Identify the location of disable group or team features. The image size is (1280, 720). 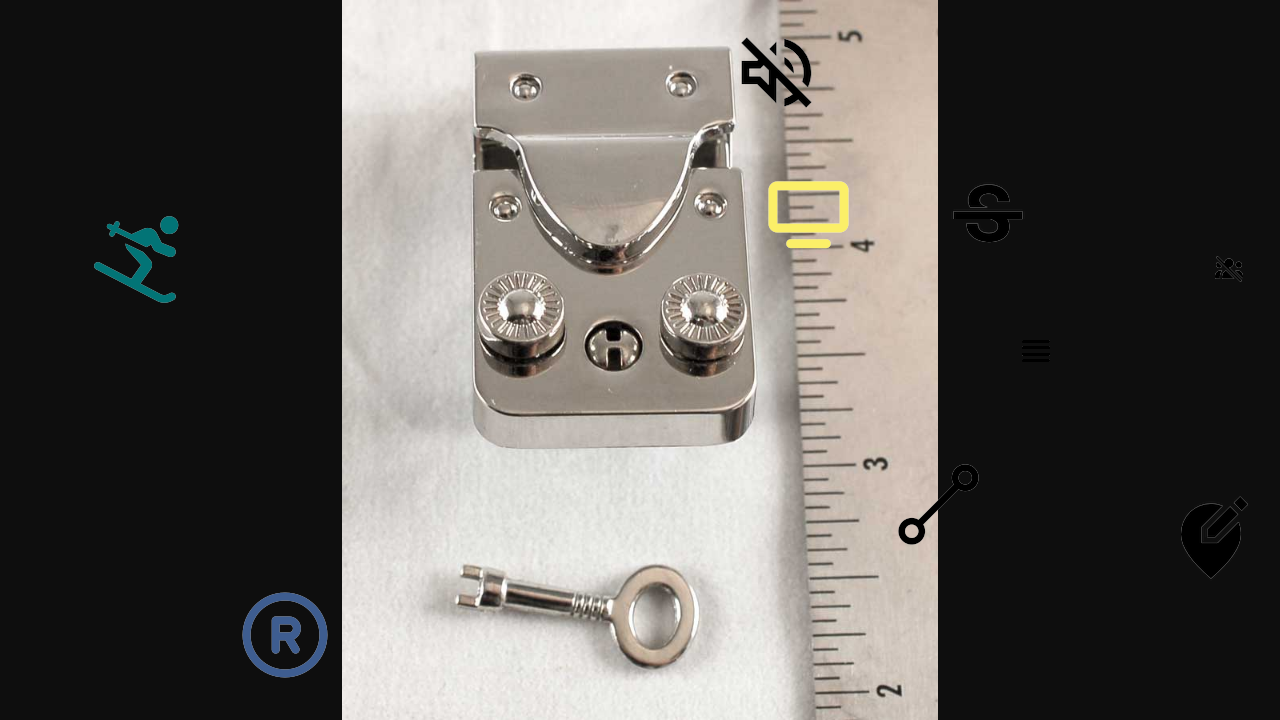
(1229, 269).